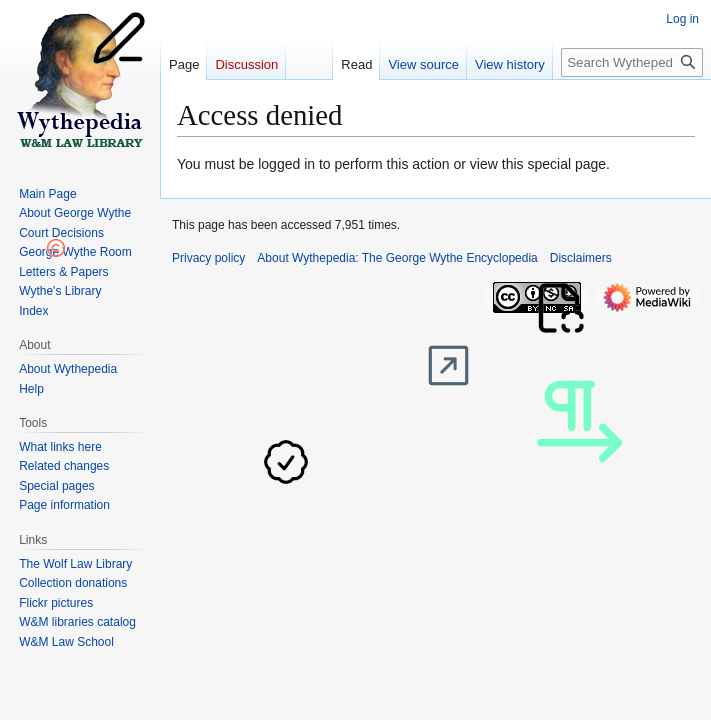  I want to click on open link in new window, so click(448, 365).